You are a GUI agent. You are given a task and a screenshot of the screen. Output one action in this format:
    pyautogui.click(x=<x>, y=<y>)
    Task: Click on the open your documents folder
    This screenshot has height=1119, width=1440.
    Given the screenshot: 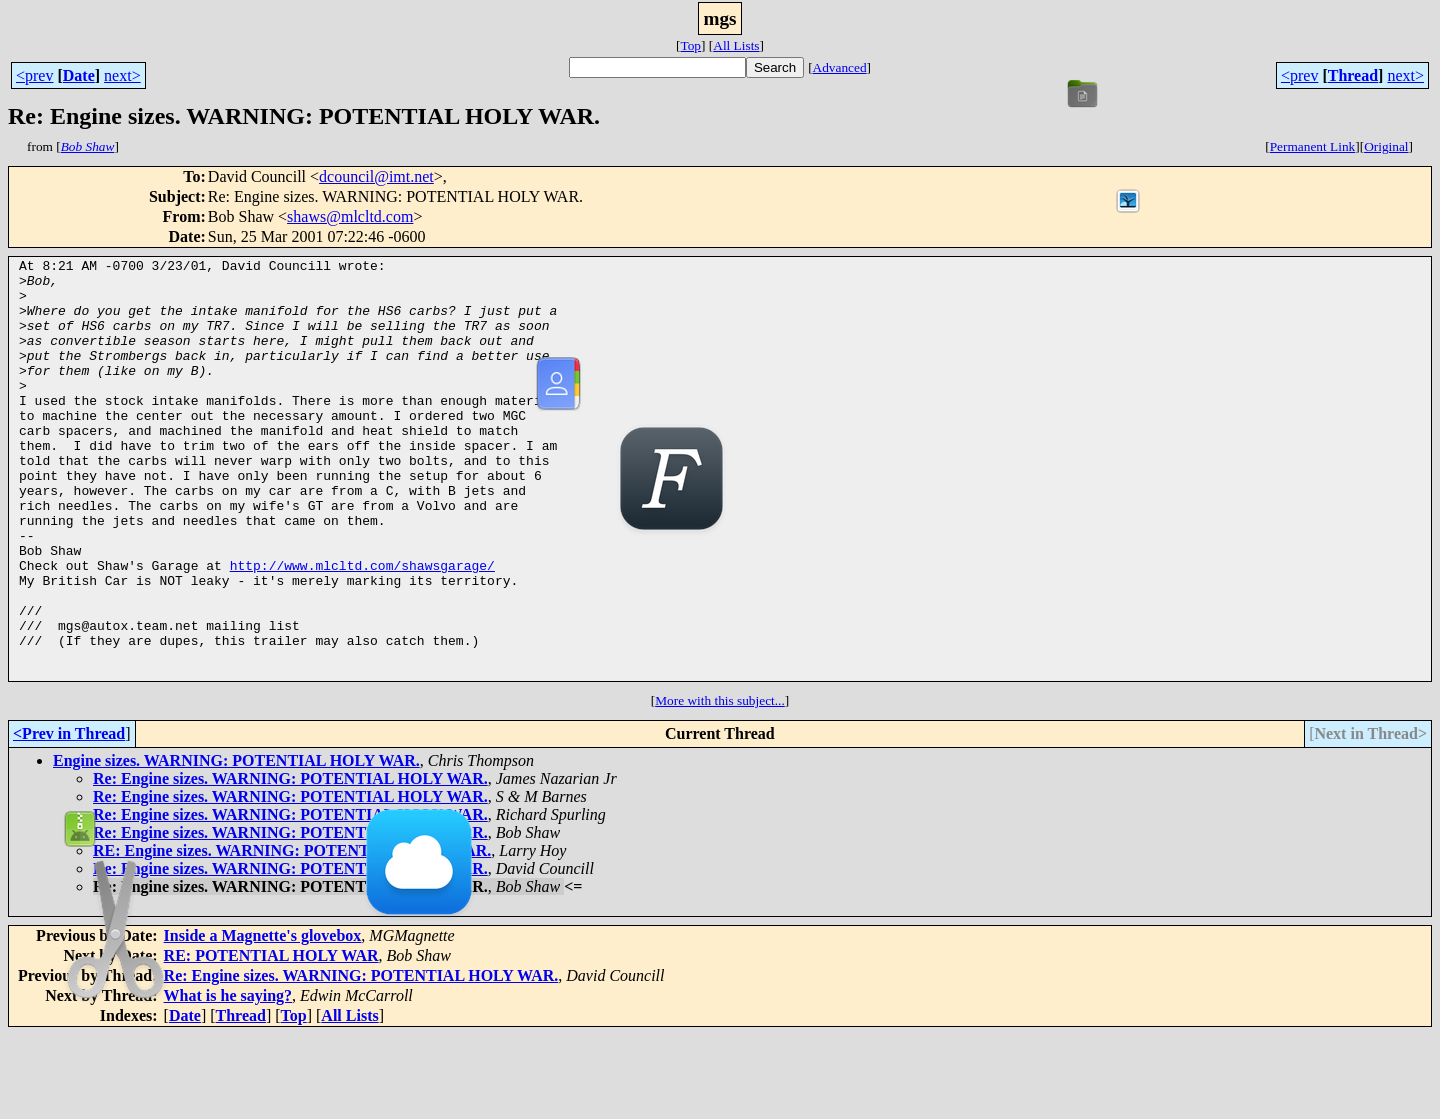 What is the action you would take?
    pyautogui.click(x=1082, y=93)
    